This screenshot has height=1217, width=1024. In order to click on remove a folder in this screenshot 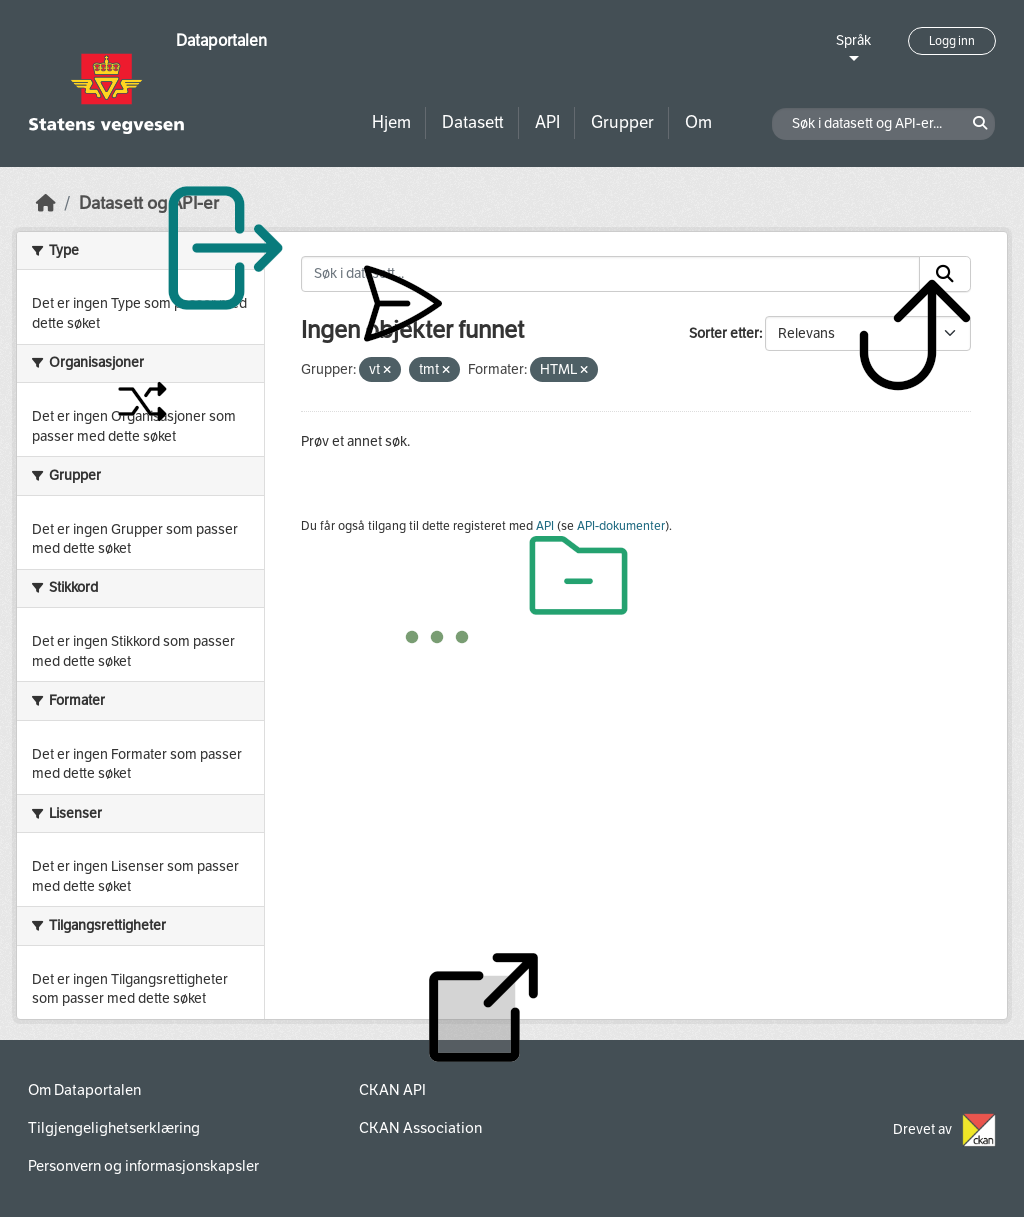, I will do `click(578, 573)`.